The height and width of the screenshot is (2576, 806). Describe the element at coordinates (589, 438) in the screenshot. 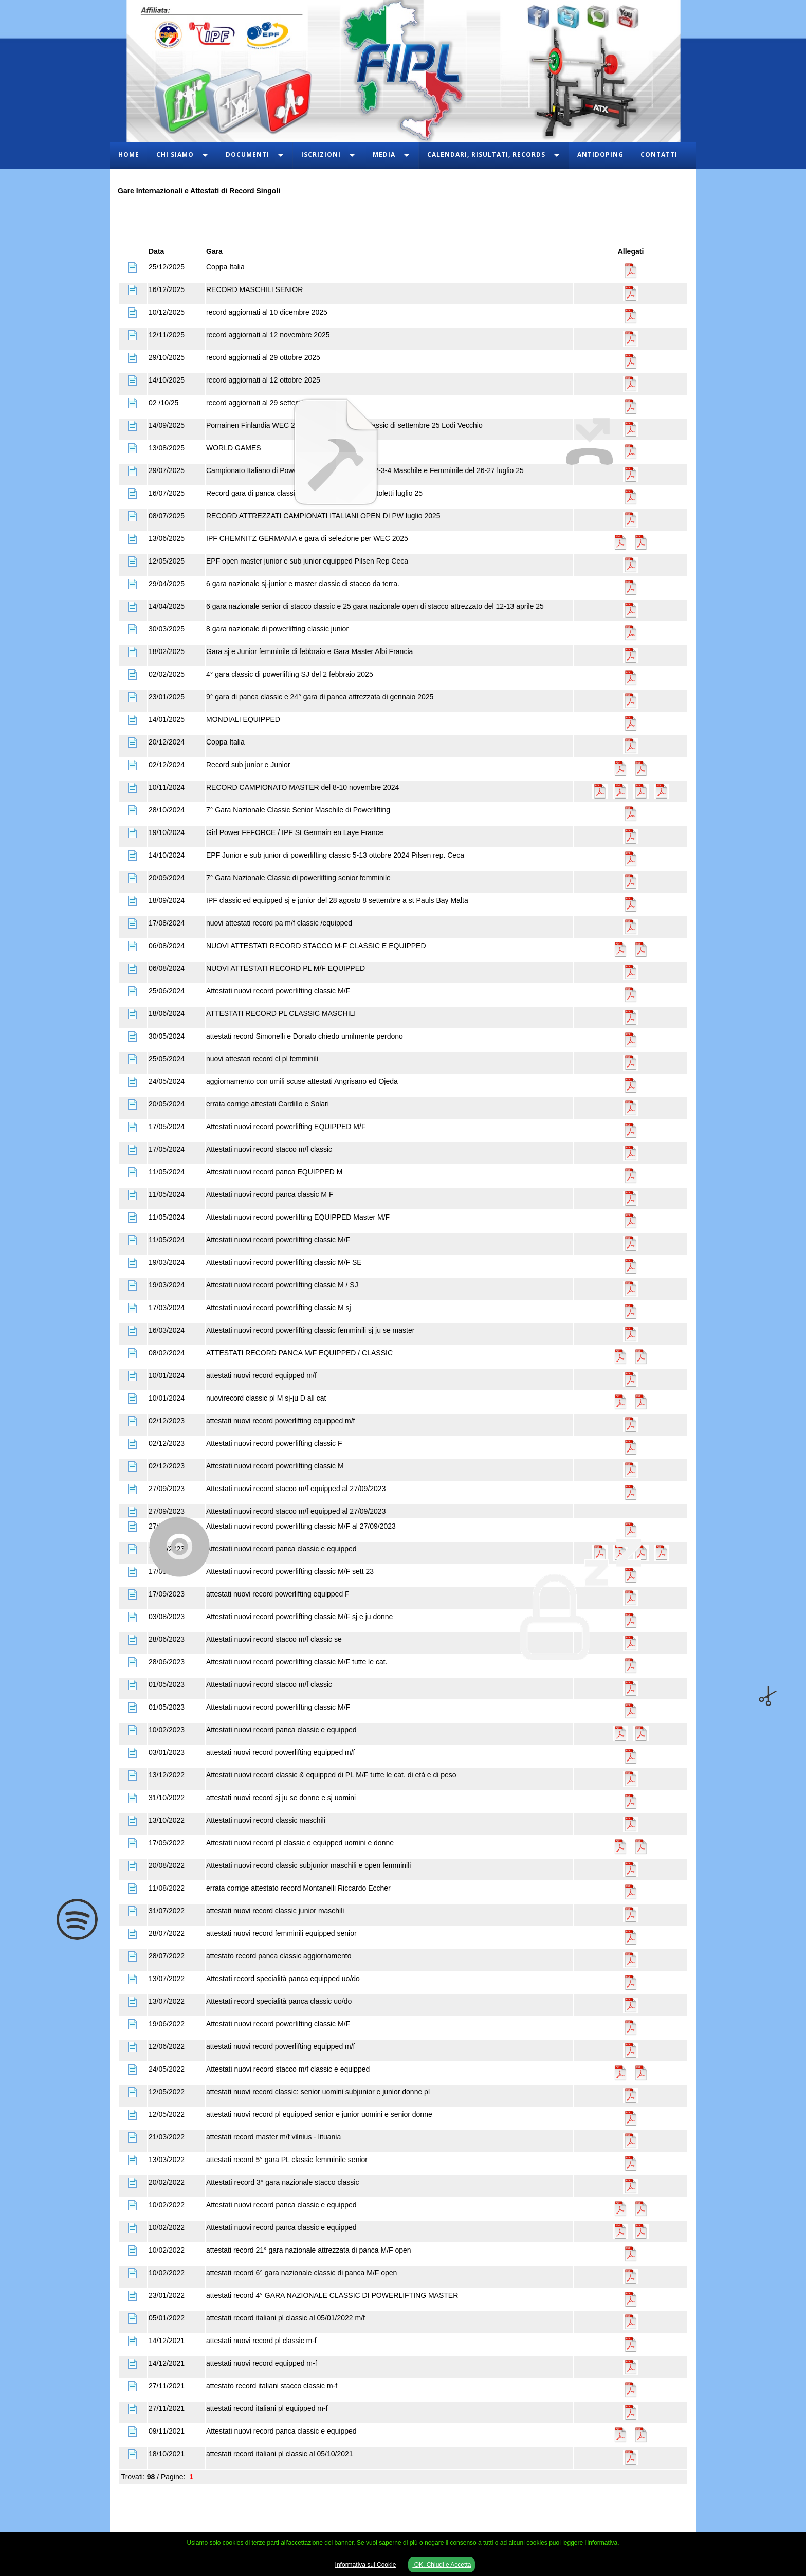

I see `indicates a missed phone call` at that location.